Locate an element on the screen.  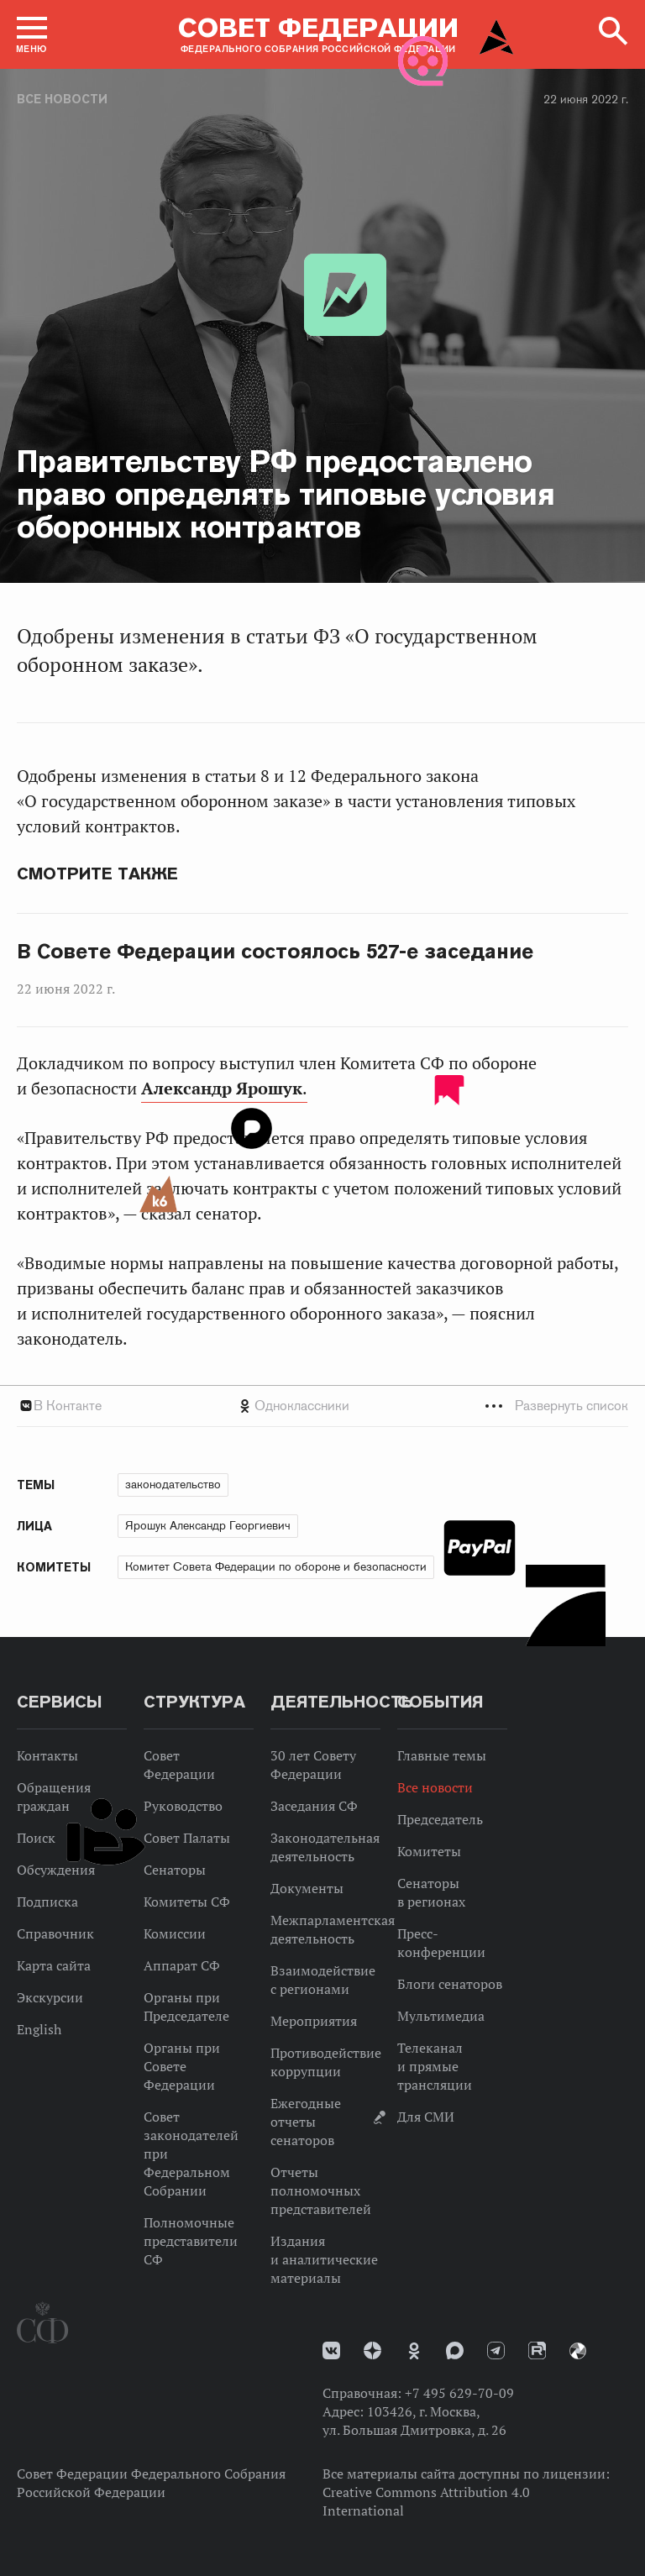
pay with PayPal is located at coordinates (480, 1548).